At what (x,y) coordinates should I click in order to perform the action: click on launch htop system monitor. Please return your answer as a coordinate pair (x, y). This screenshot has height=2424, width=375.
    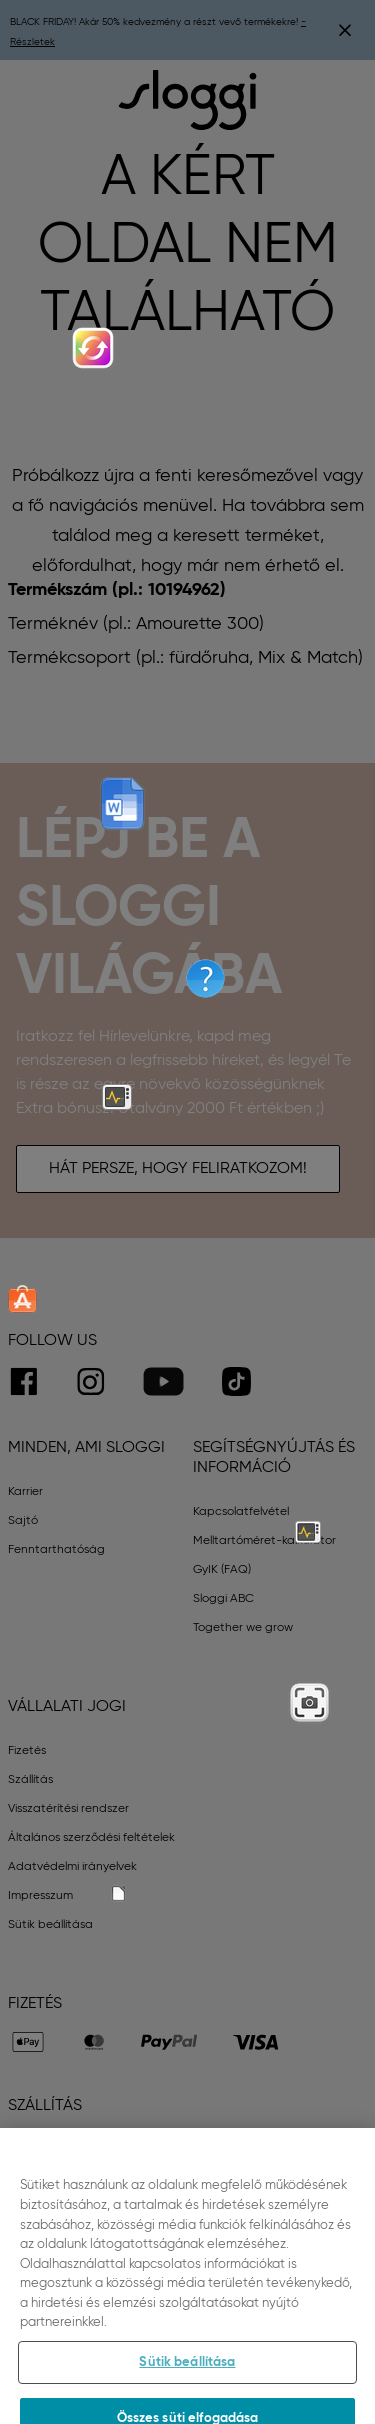
    Looking at the image, I should click on (308, 1532).